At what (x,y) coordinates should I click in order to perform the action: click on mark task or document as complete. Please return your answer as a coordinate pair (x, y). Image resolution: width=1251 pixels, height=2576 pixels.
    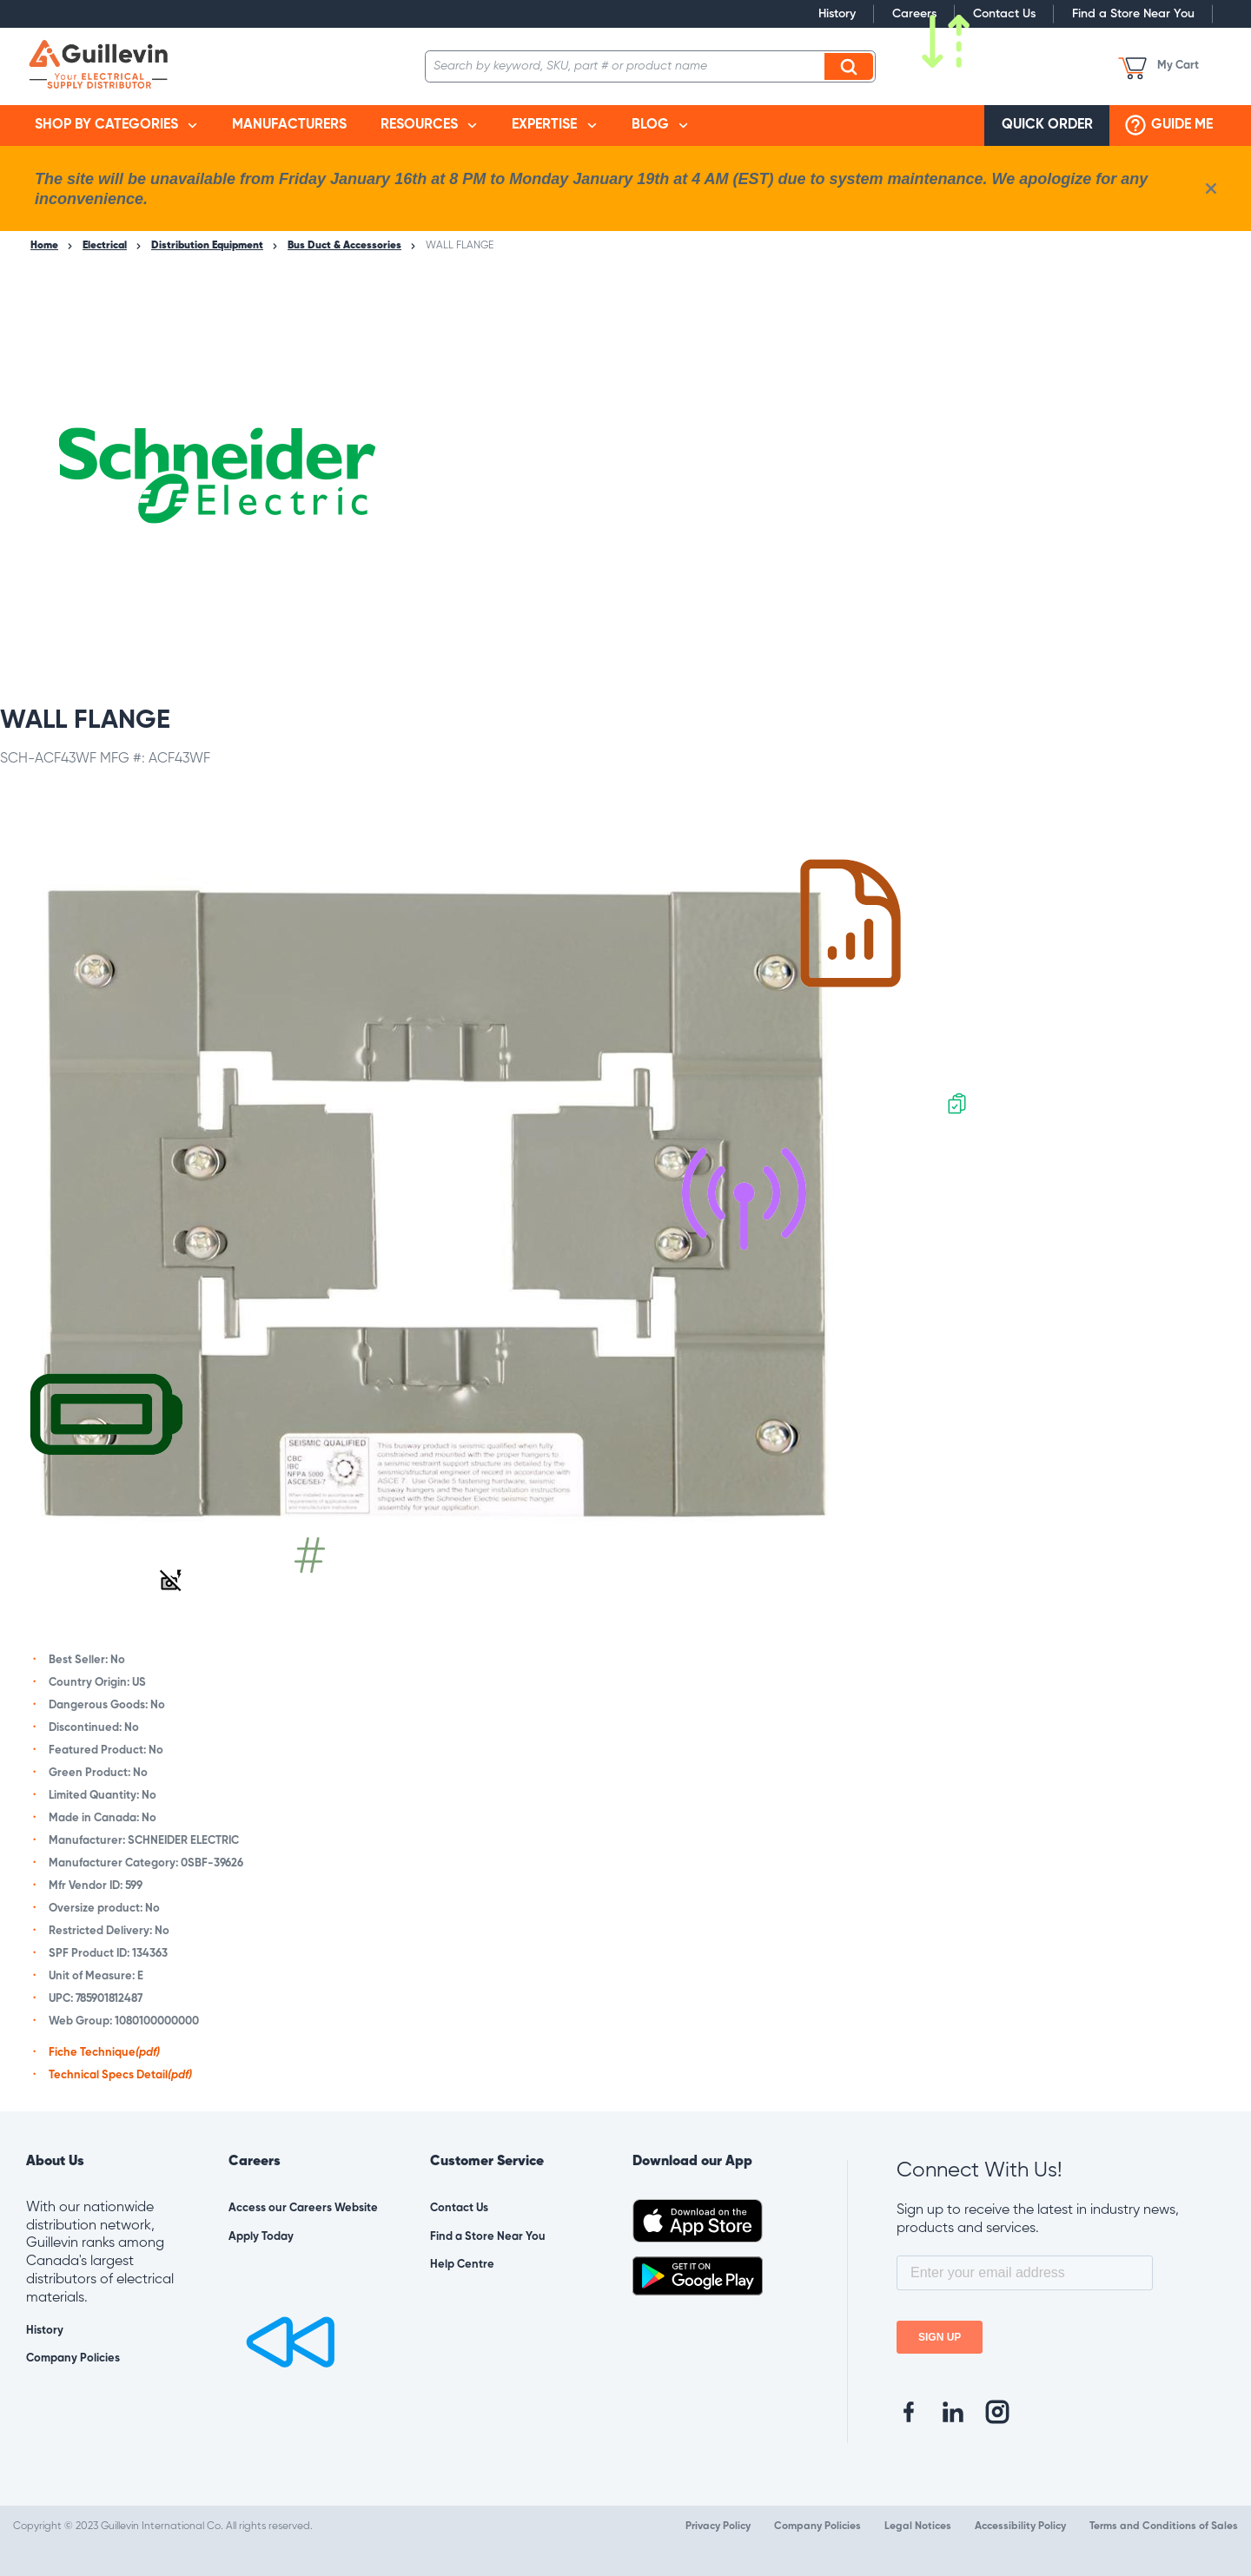
    Looking at the image, I should click on (956, 1103).